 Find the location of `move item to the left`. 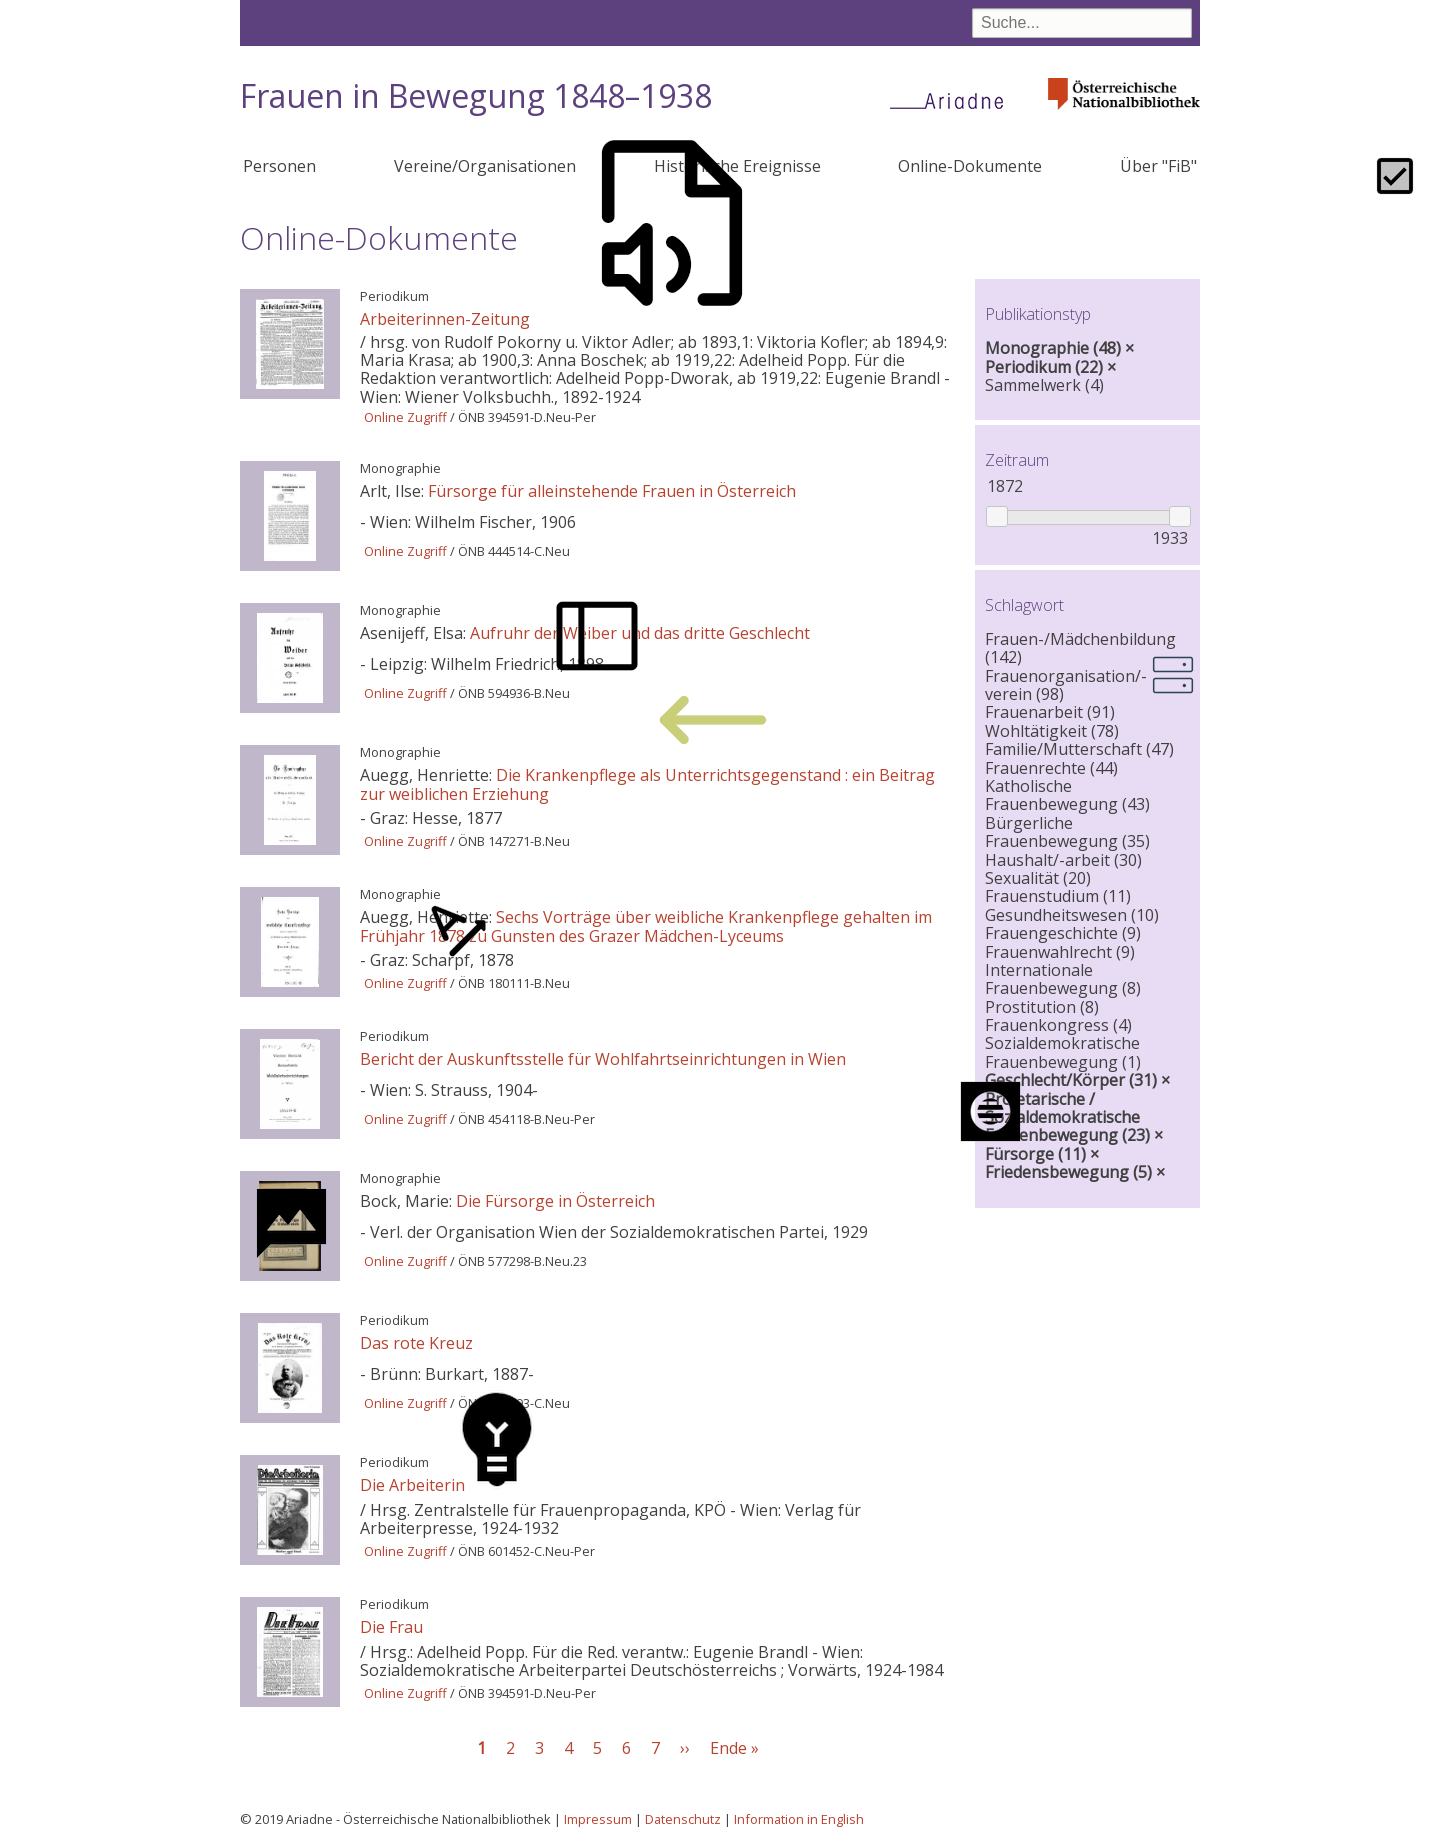

move item to the left is located at coordinates (713, 720).